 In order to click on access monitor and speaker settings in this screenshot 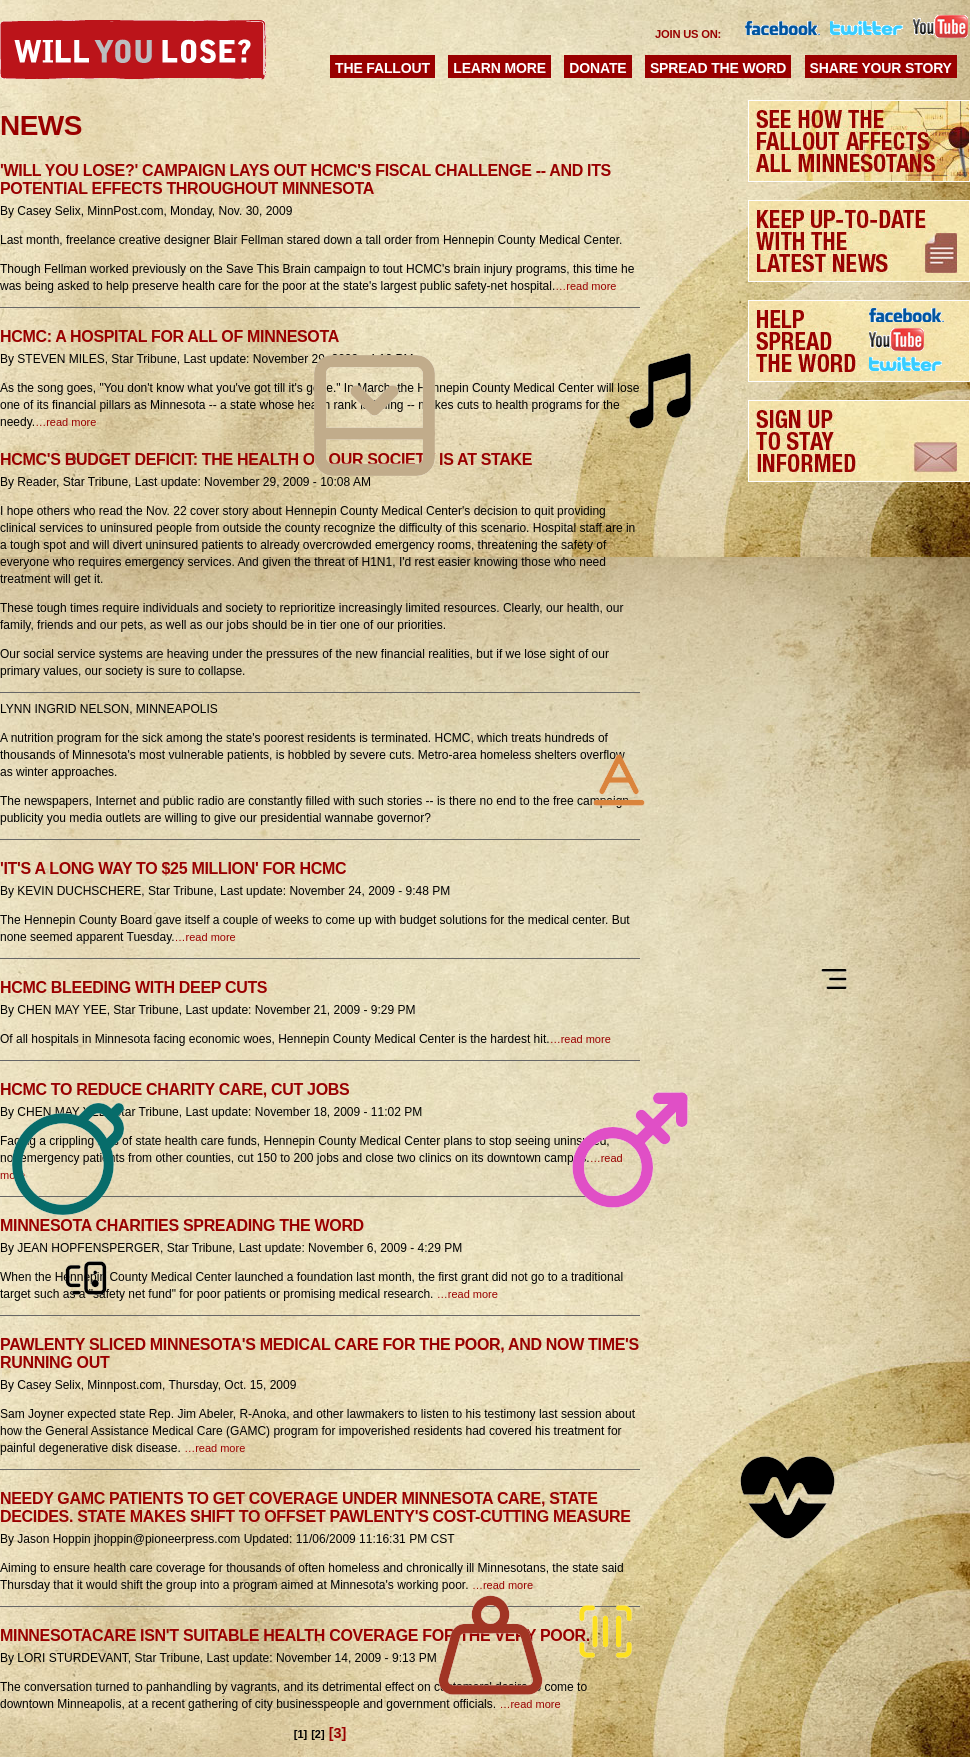, I will do `click(86, 1278)`.